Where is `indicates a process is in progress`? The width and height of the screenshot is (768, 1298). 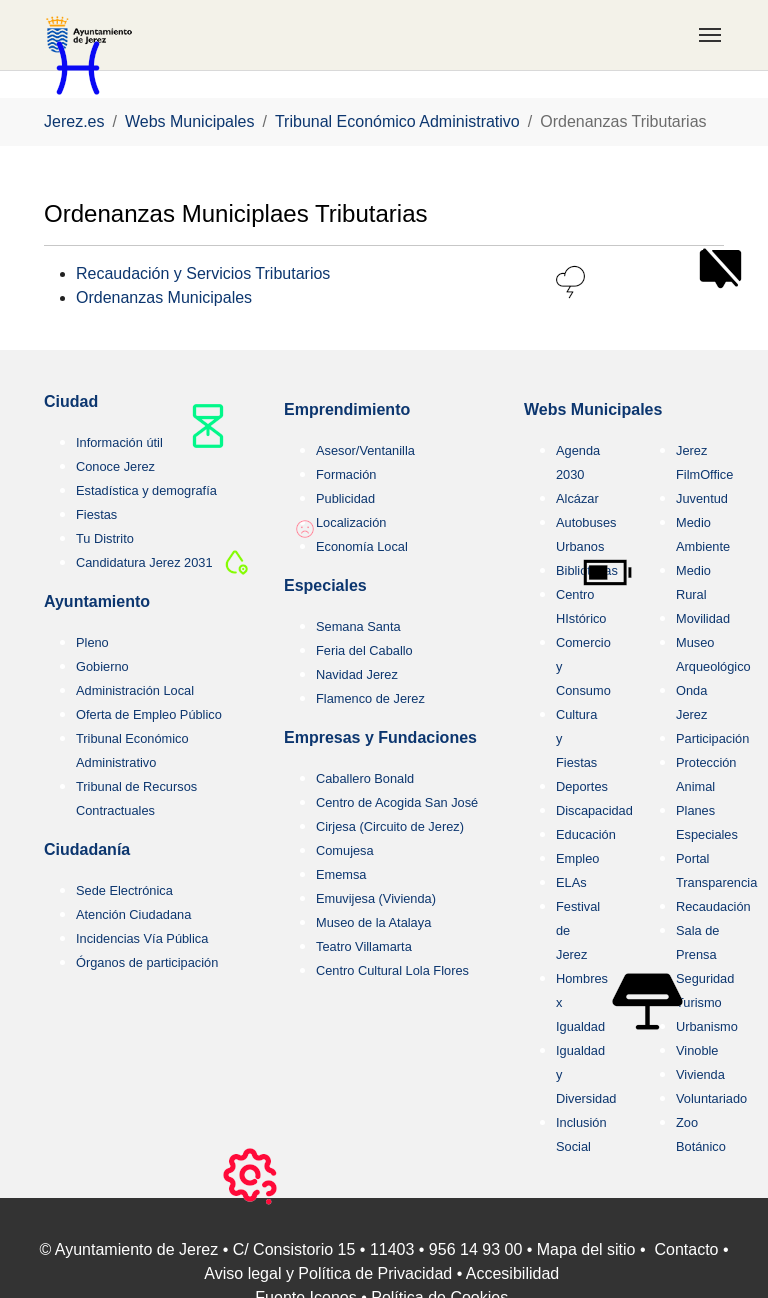
indicates a process is in progress is located at coordinates (208, 426).